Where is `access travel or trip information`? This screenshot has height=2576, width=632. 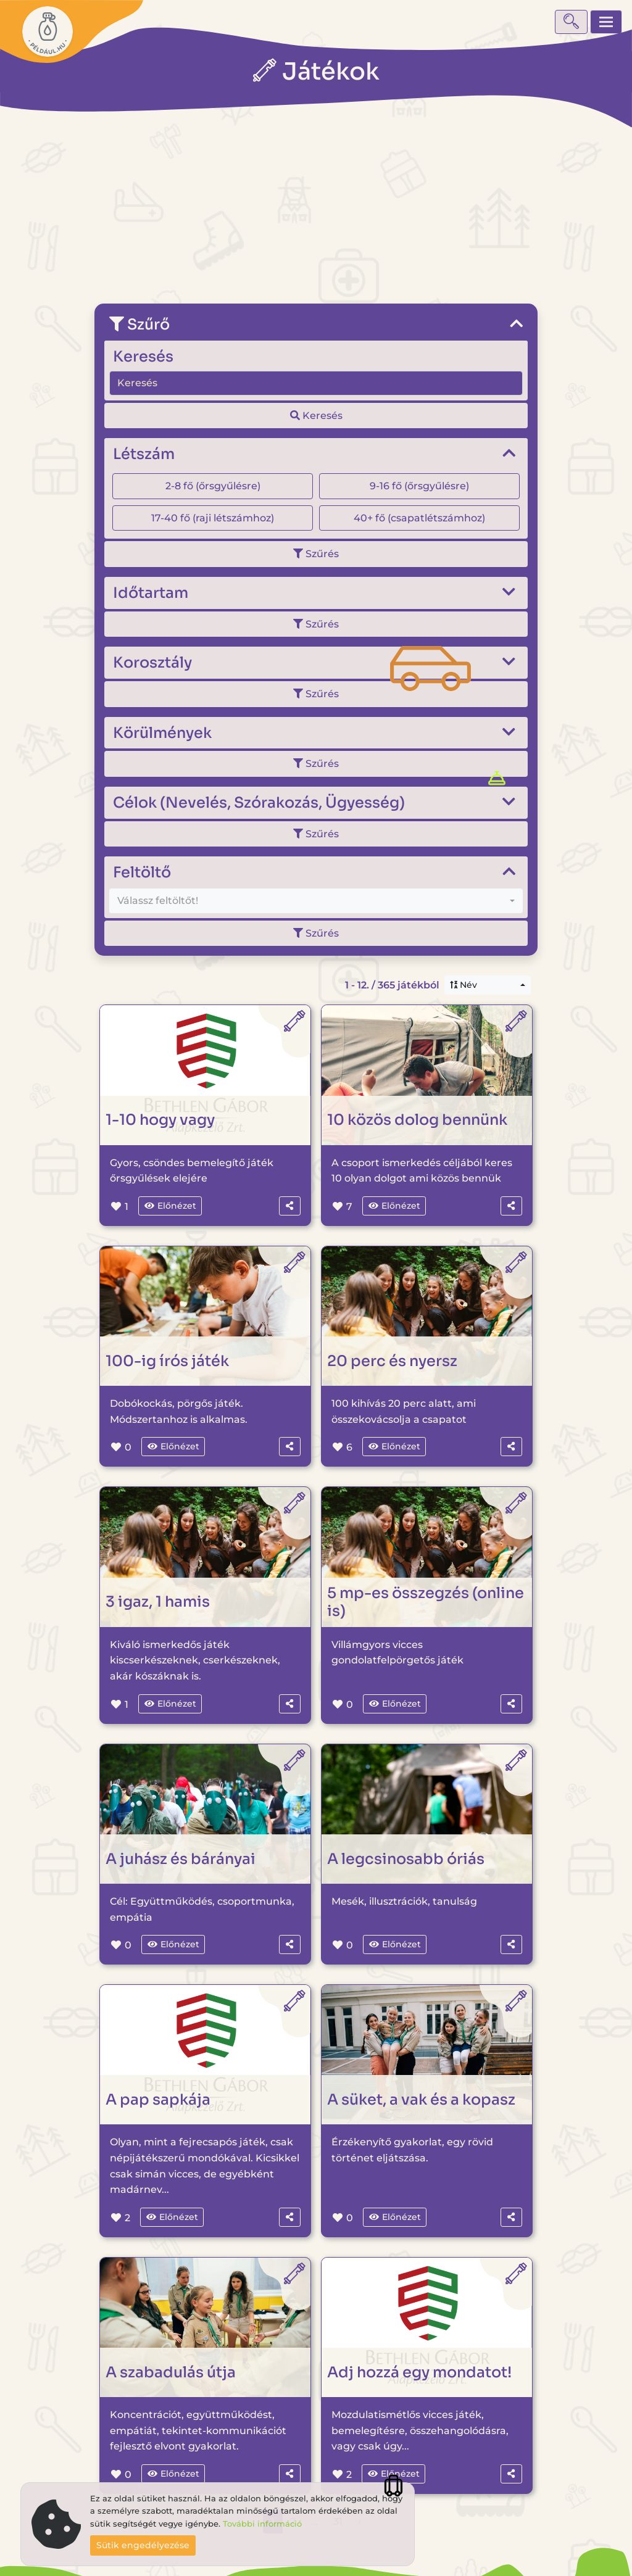
access travel or trip information is located at coordinates (393, 2485).